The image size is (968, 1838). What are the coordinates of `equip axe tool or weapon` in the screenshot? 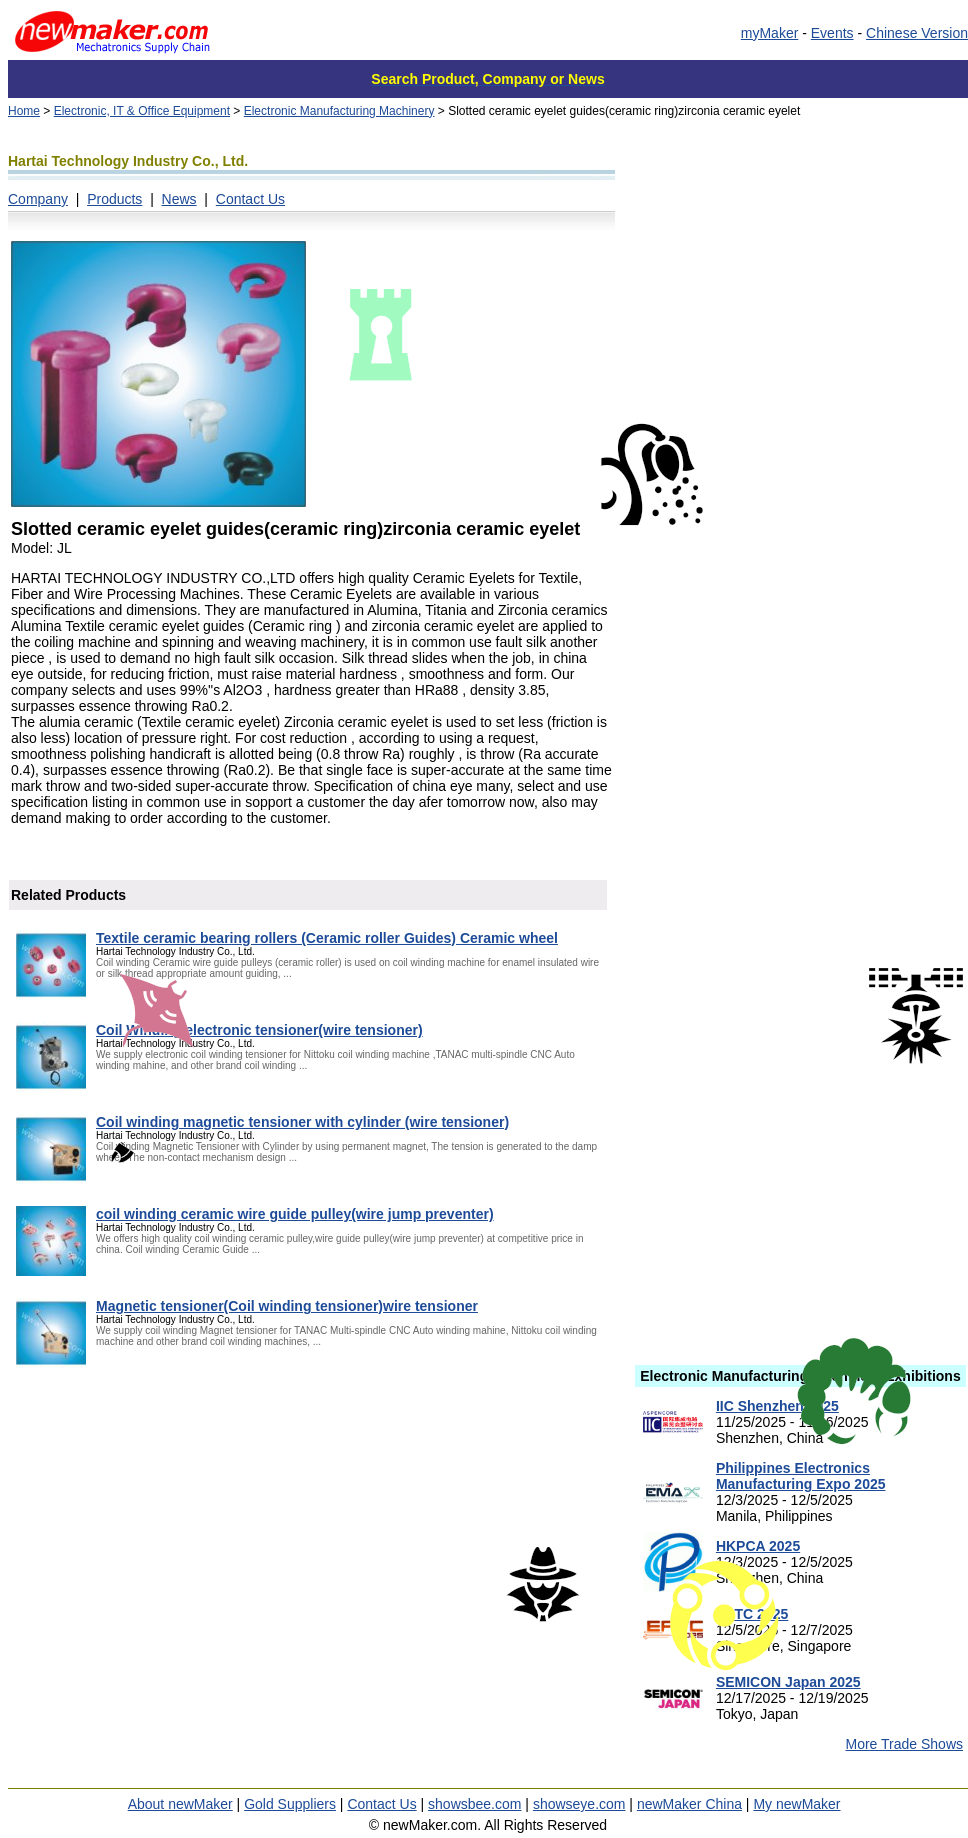 It's located at (123, 1153).